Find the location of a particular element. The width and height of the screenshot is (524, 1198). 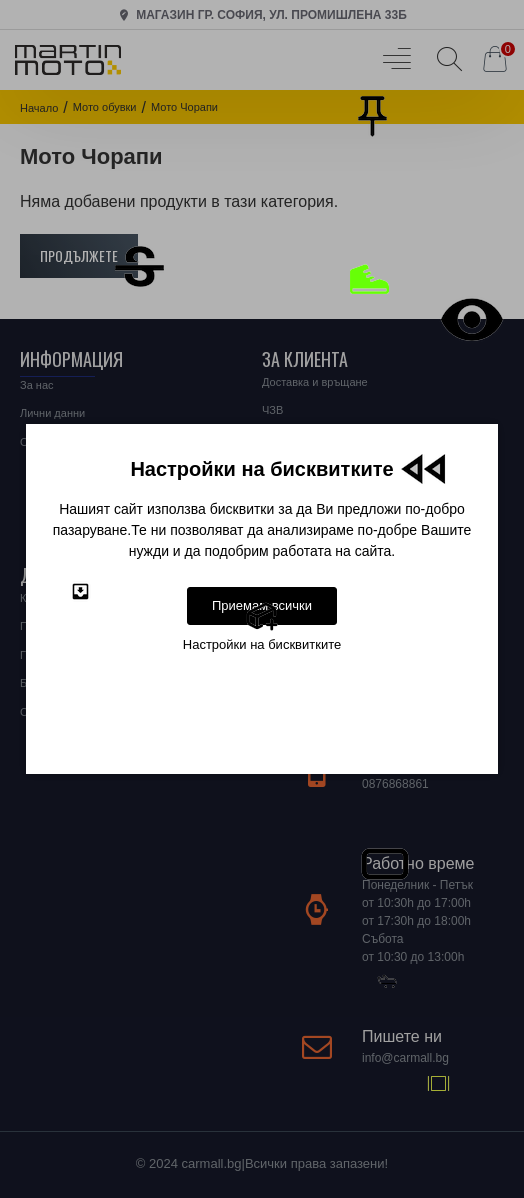

apply strikethrough formatting to selected text is located at coordinates (139, 270).